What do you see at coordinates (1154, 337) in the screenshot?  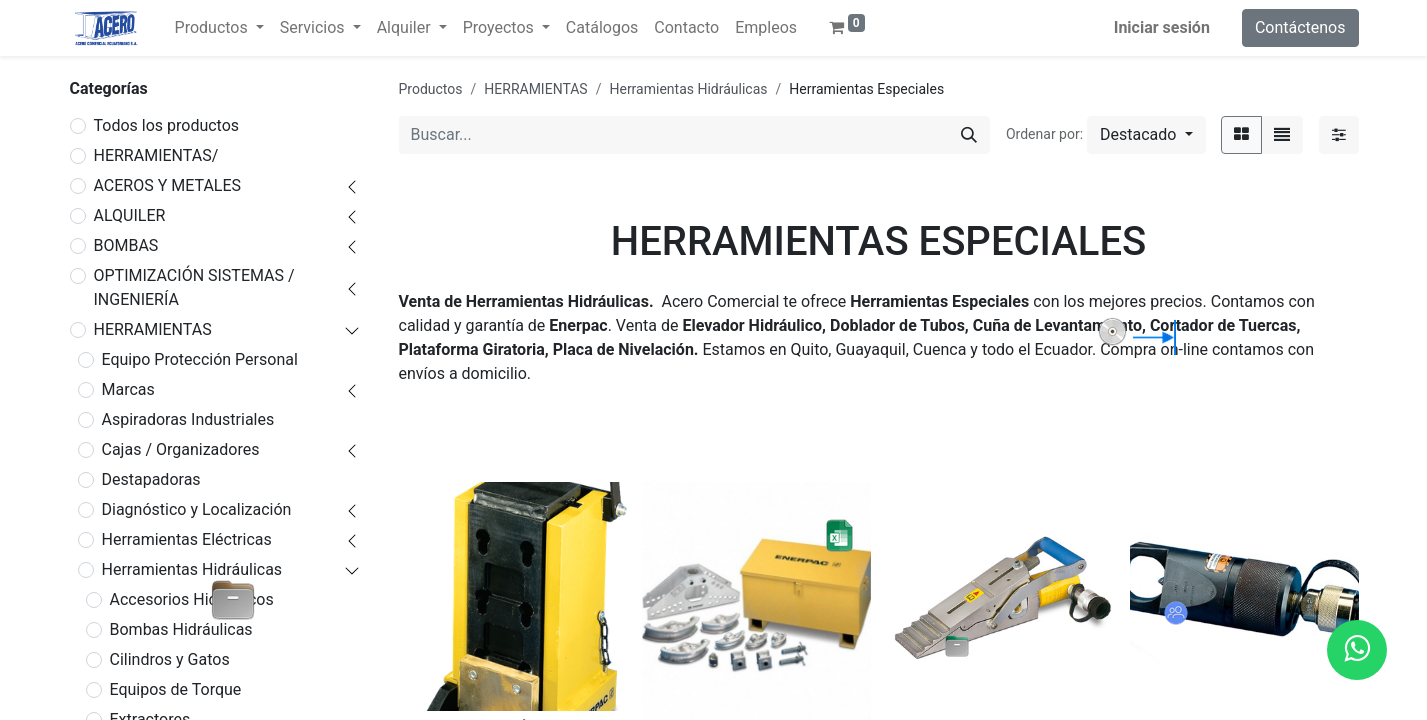 I see `go to the last item or page` at bounding box center [1154, 337].